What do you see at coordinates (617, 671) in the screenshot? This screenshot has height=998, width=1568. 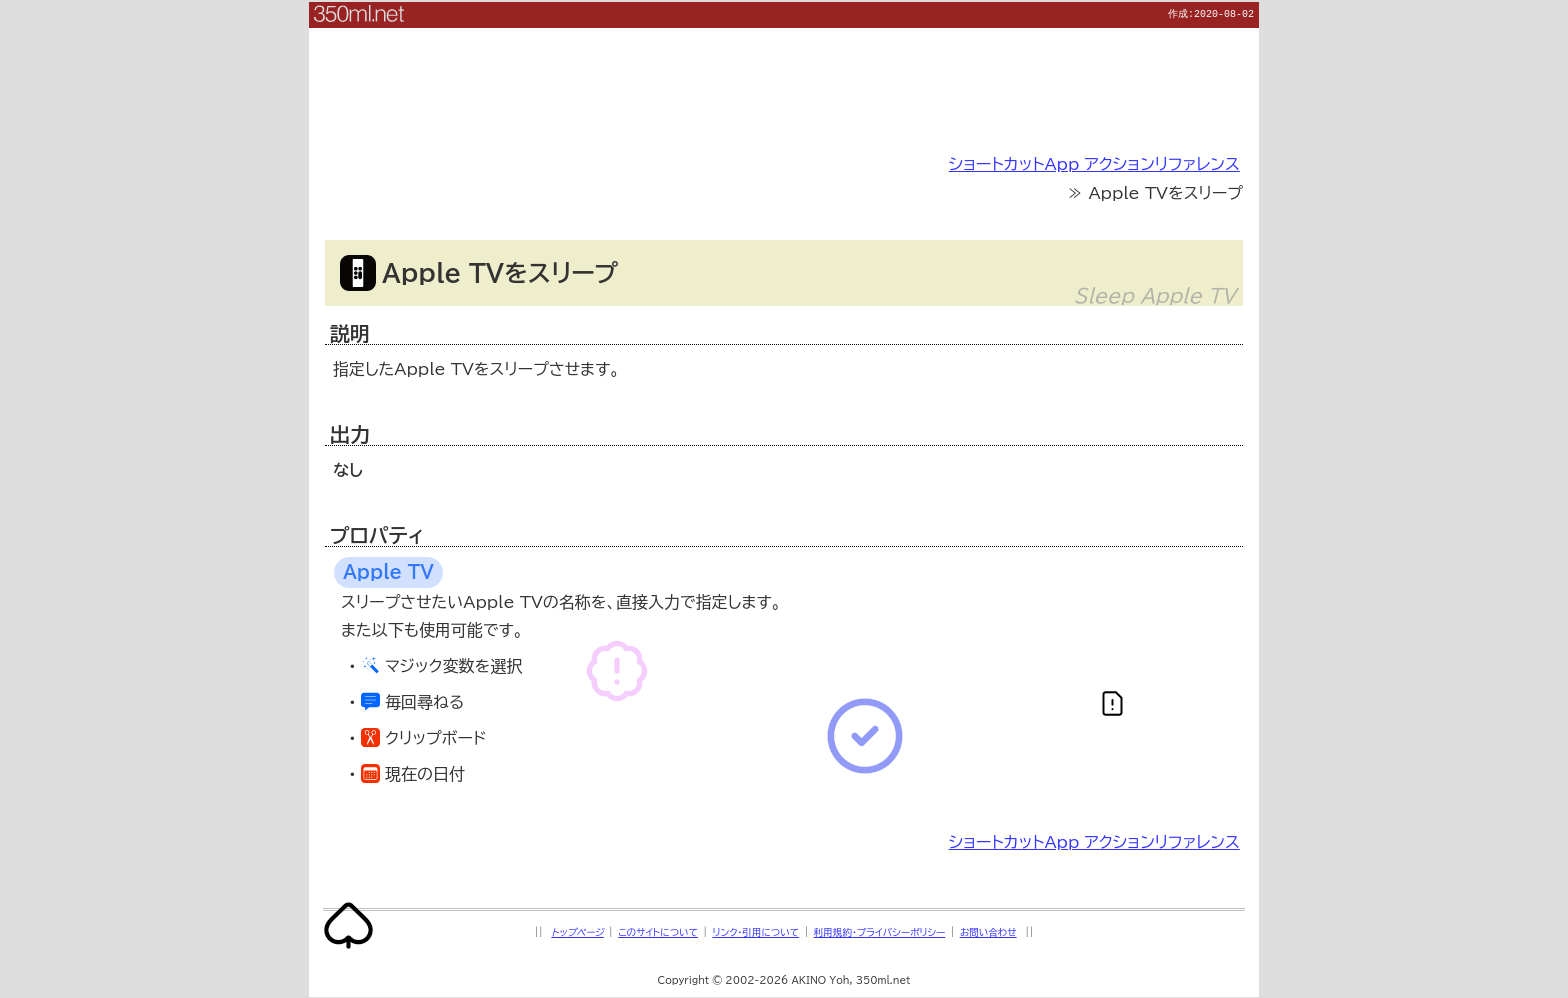 I see `indicates an alert or warning notification` at bounding box center [617, 671].